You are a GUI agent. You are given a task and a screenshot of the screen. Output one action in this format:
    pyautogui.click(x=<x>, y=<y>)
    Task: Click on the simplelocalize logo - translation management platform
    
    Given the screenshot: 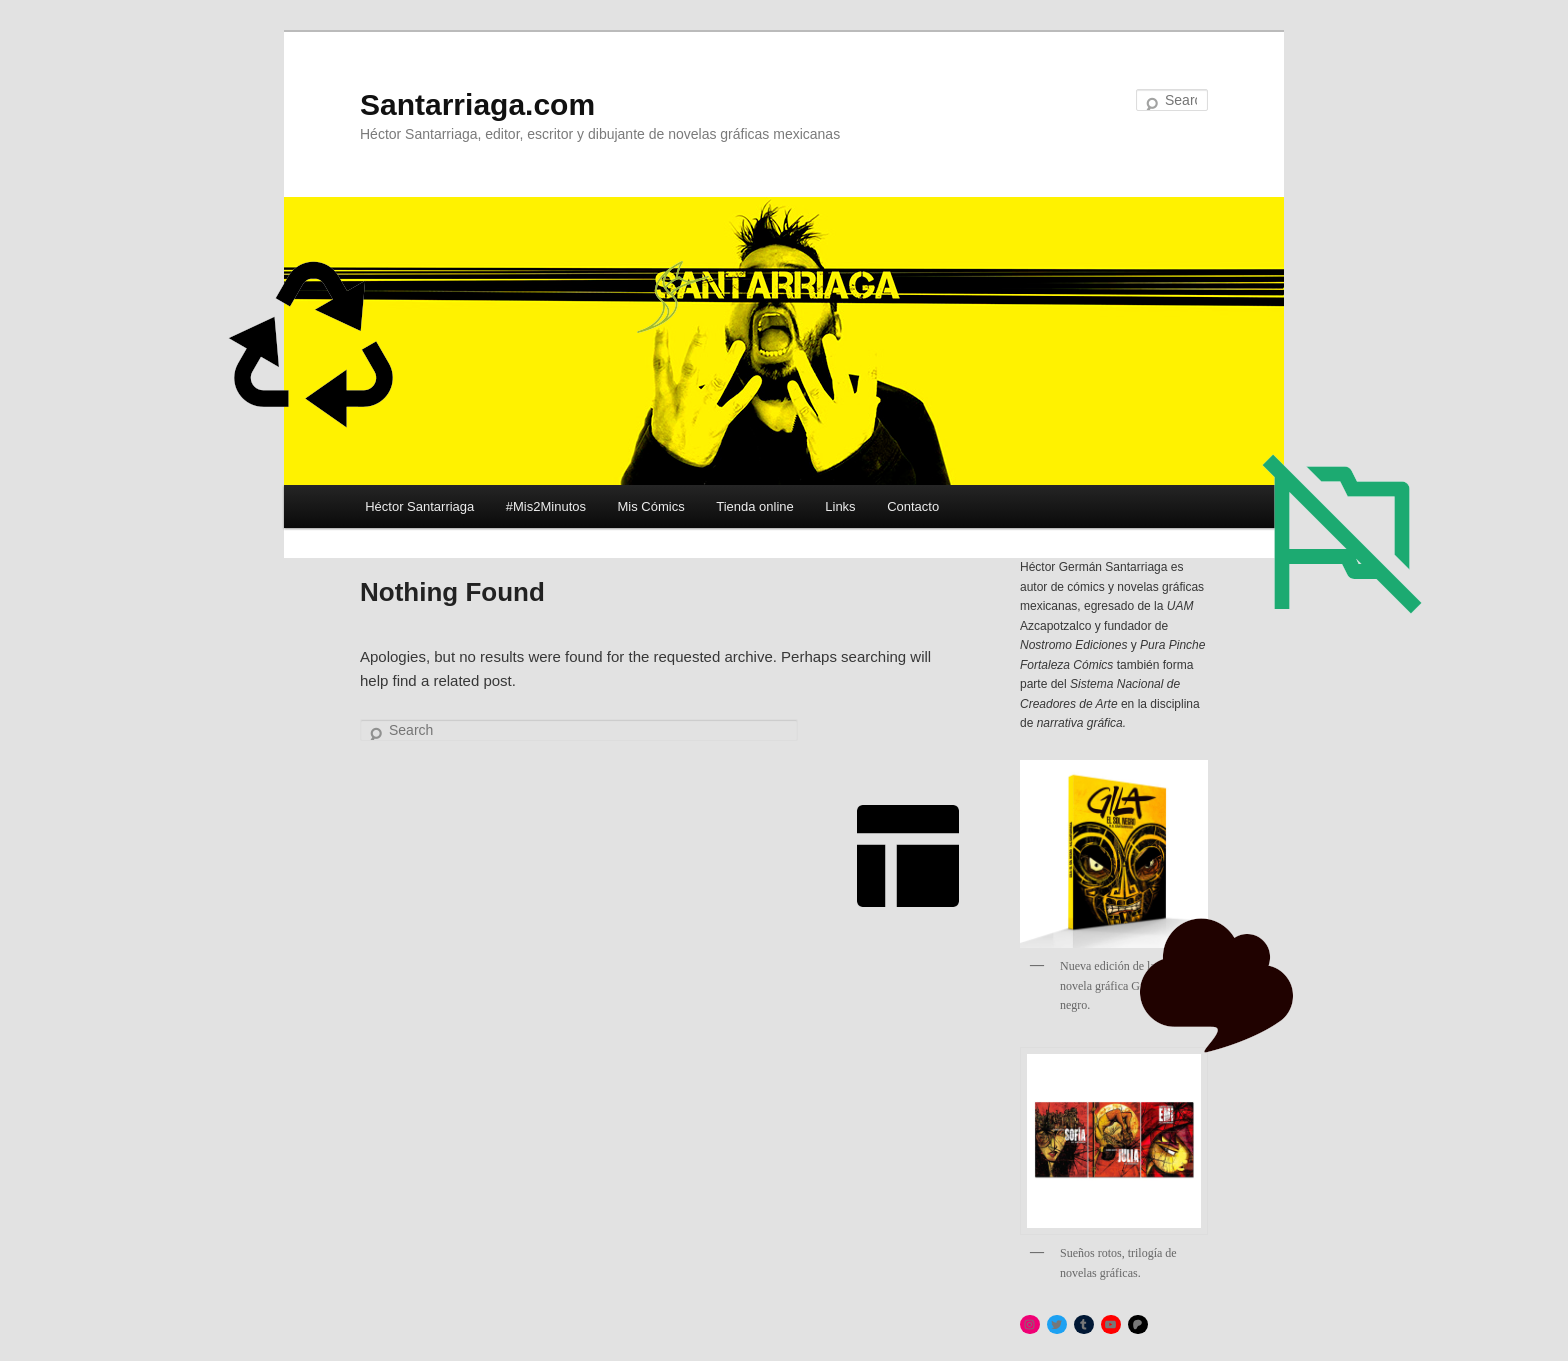 What is the action you would take?
    pyautogui.click(x=1216, y=985)
    